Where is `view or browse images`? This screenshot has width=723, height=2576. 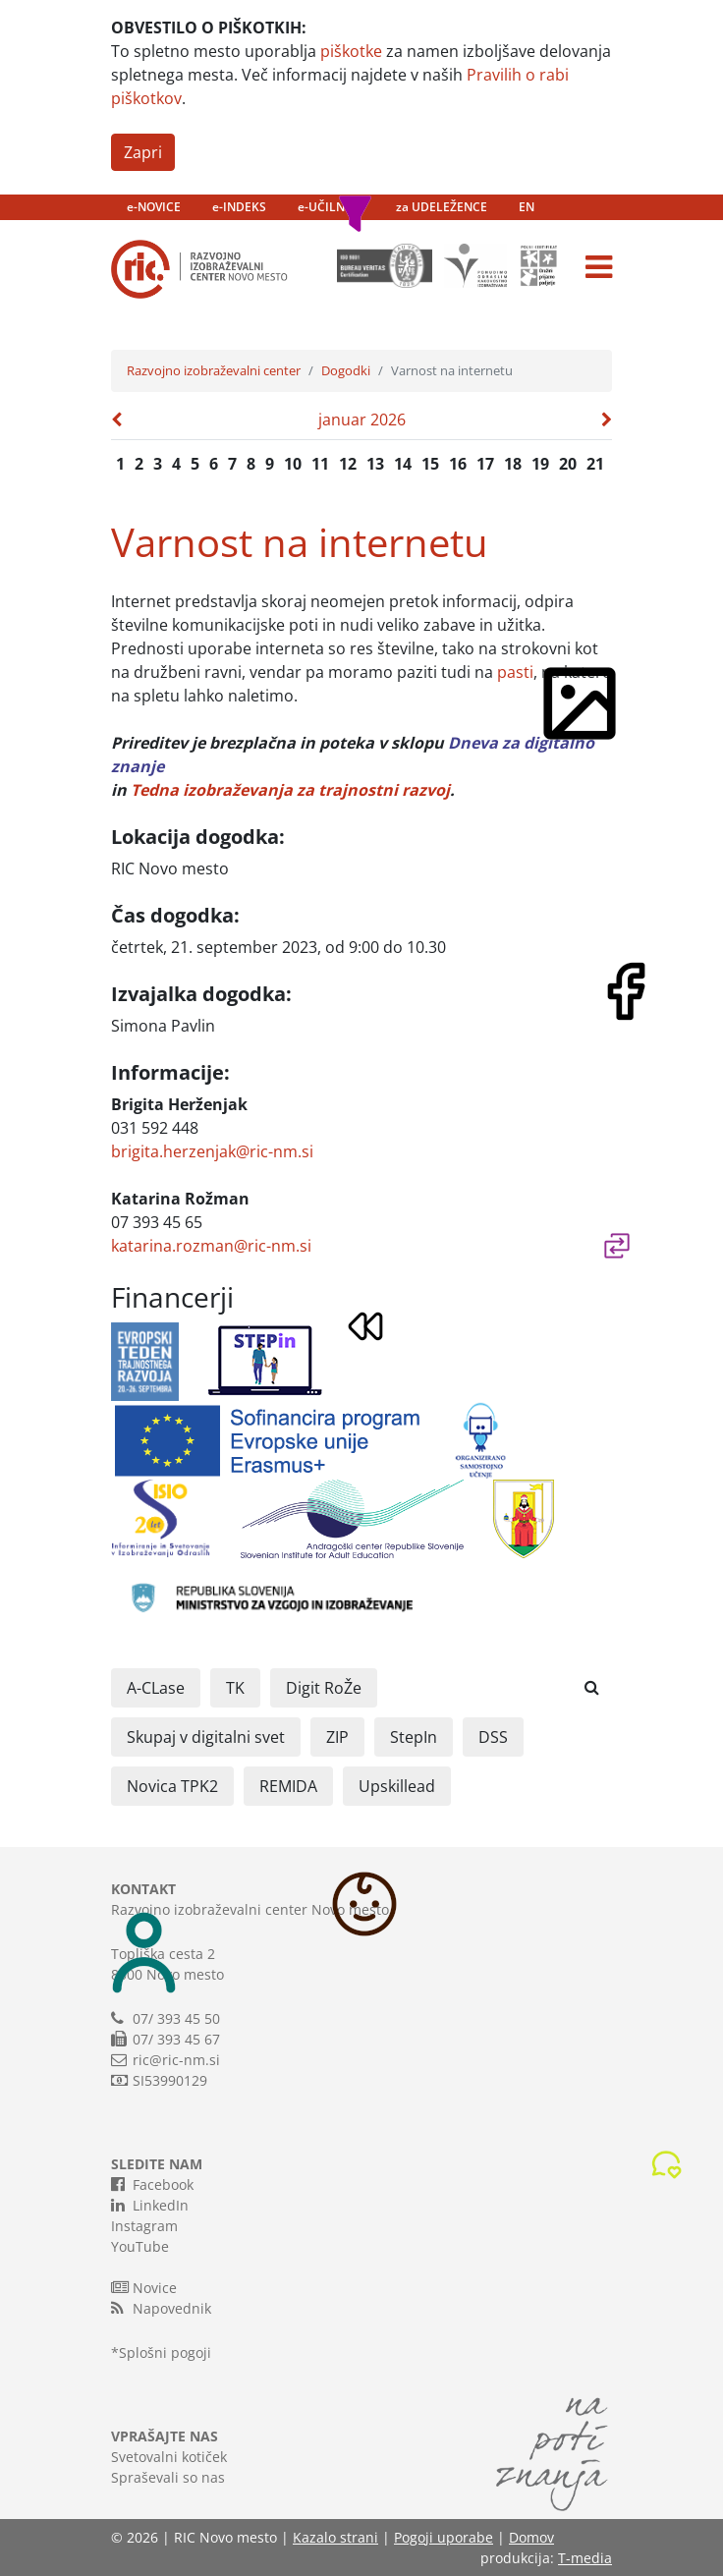
view or browse images is located at coordinates (580, 703).